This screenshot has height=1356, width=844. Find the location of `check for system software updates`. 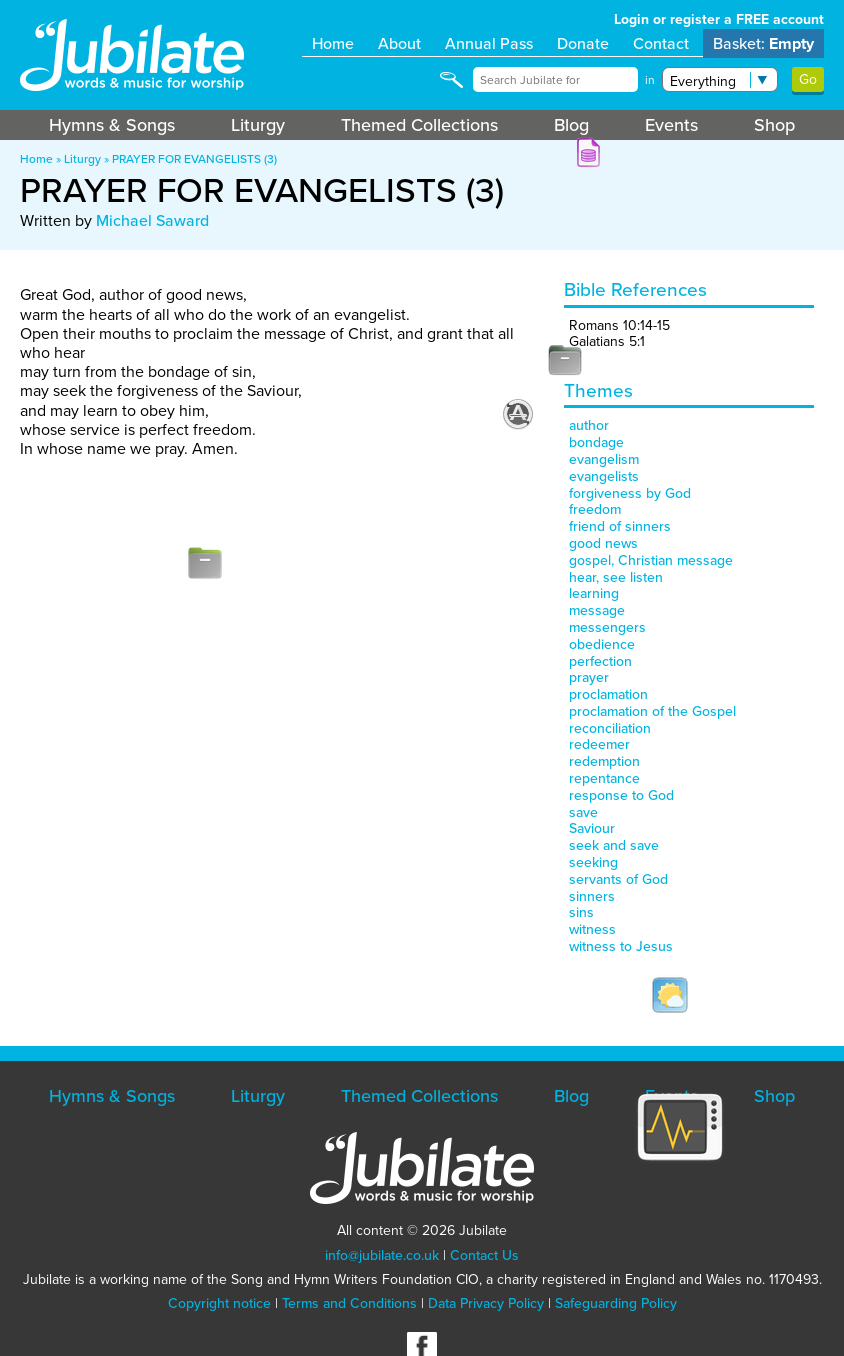

check for system software updates is located at coordinates (518, 414).